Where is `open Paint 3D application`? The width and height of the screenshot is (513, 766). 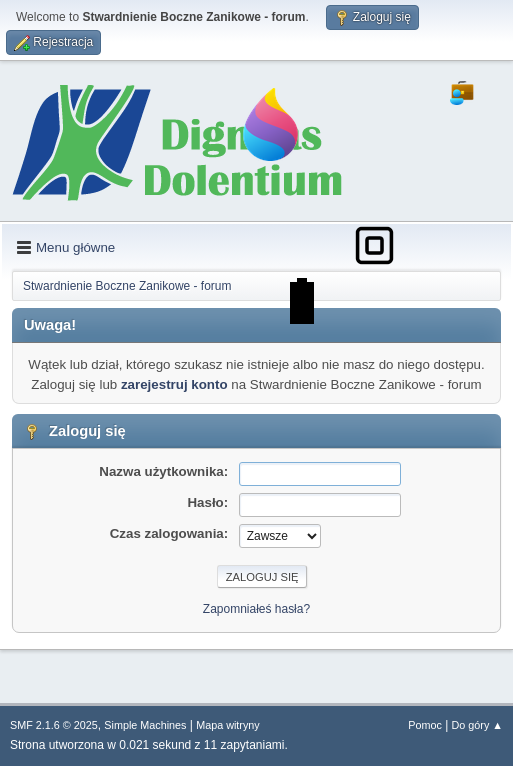 open Paint 3D application is located at coordinates (270, 124).